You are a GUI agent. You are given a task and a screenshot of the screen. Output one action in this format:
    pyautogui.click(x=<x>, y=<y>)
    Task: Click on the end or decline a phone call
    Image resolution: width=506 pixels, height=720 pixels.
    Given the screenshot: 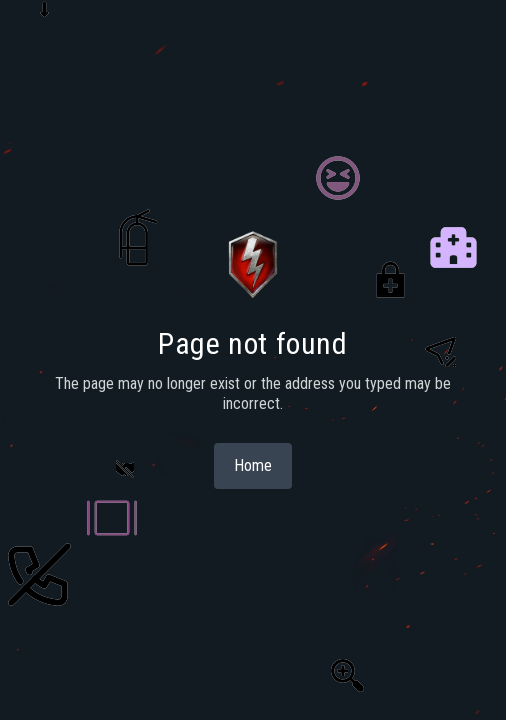 What is the action you would take?
    pyautogui.click(x=39, y=574)
    